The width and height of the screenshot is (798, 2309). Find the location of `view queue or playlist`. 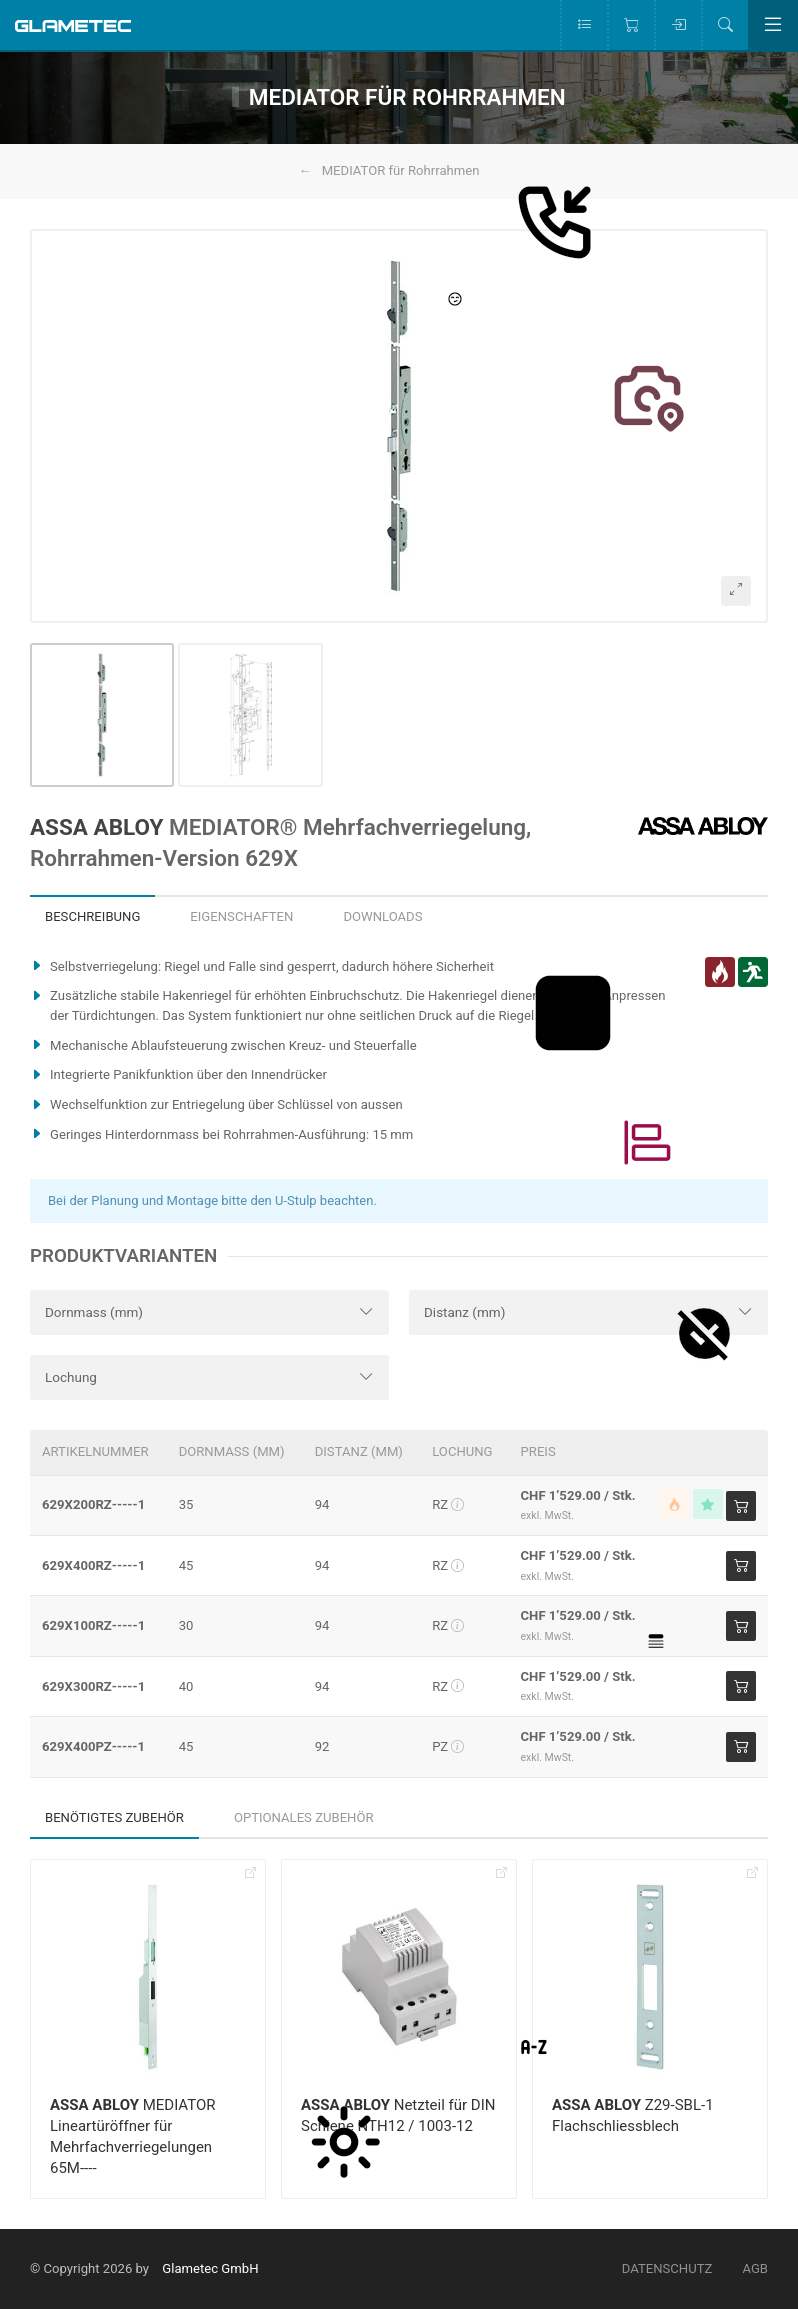

view queue or playlist is located at coordinates (656, 1641).